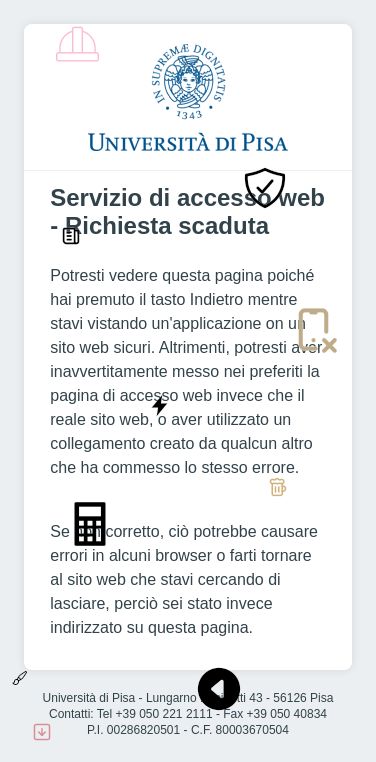 The width and height of the screenshot is (376, 762). Describe the element at coordinates (20, 678) in the screenshot. I see `access drawing or painting tools` at that location.